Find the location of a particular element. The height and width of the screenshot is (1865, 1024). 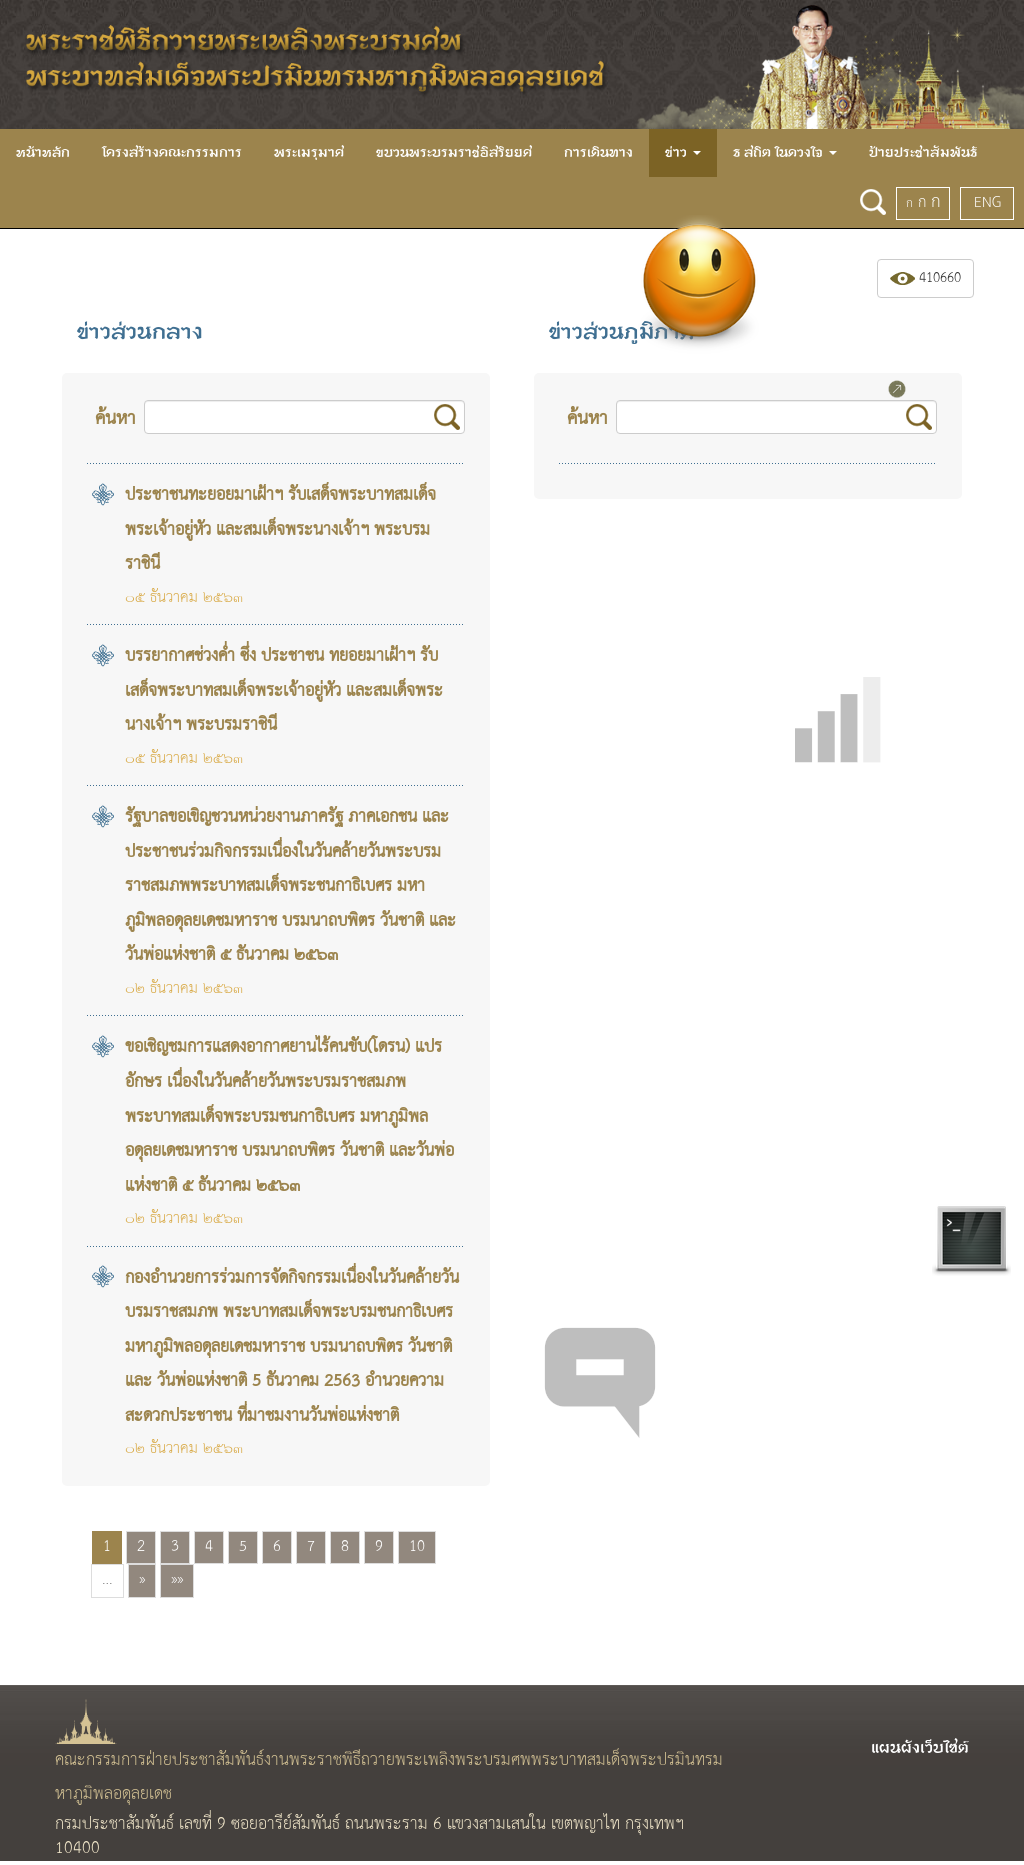

indicates a symbolic link or shortcut to another file is located at coordinates (897, 389).